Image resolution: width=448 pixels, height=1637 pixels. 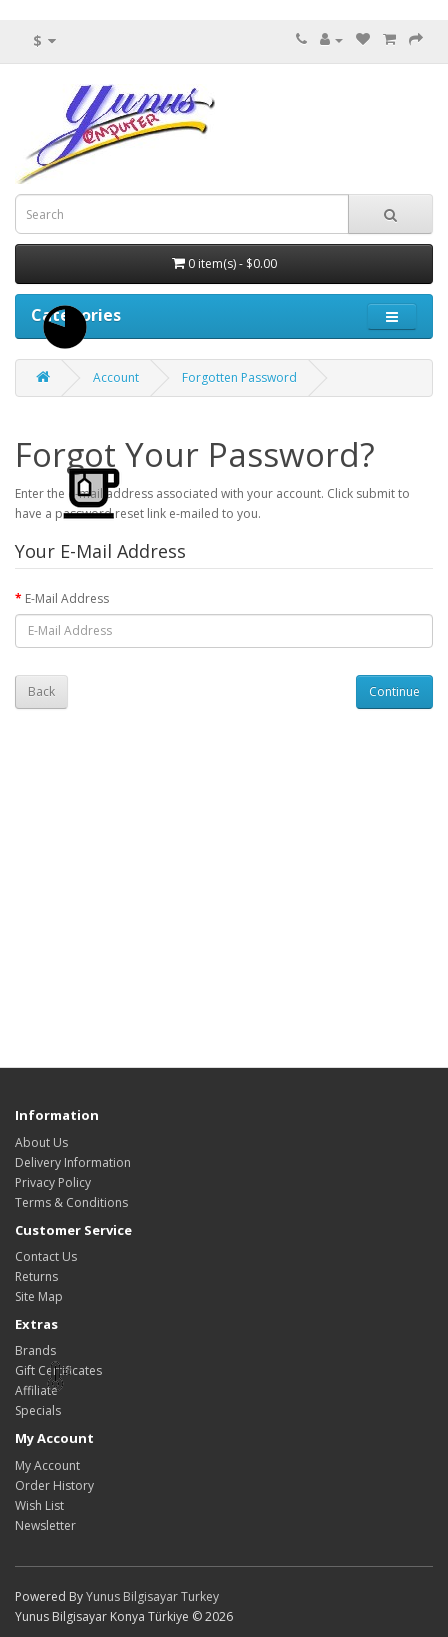 I want to click on indicates 80% progress or completion, so click(x=65, y=327).